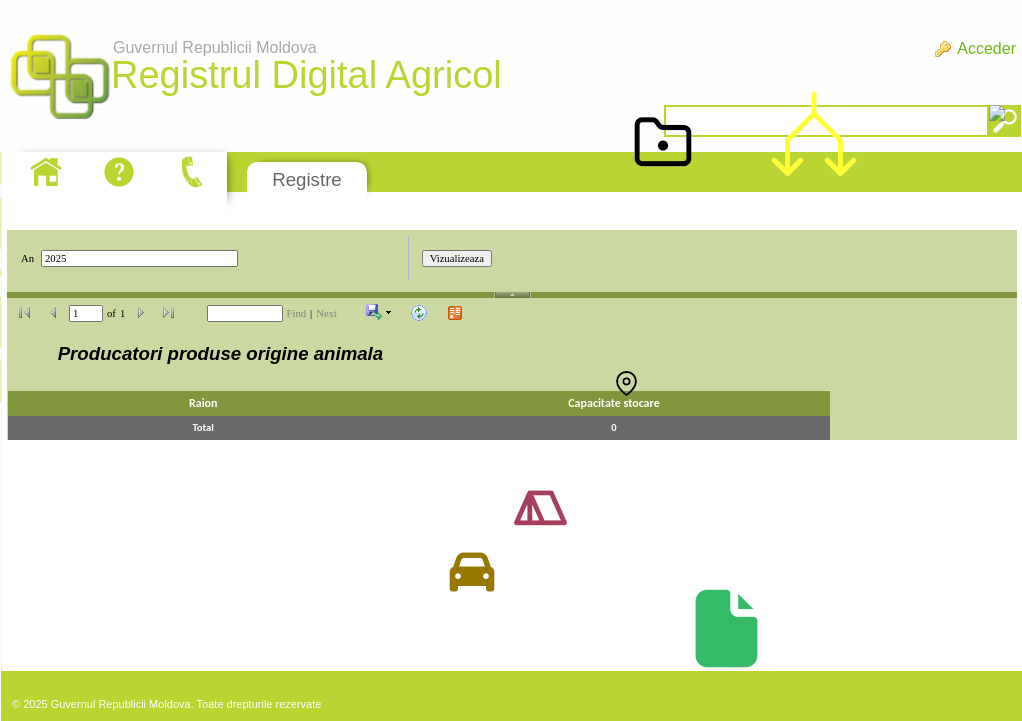 This screenshot has height=721, width=1022. I want to click on folder with new or unread content, so click(663, 143).